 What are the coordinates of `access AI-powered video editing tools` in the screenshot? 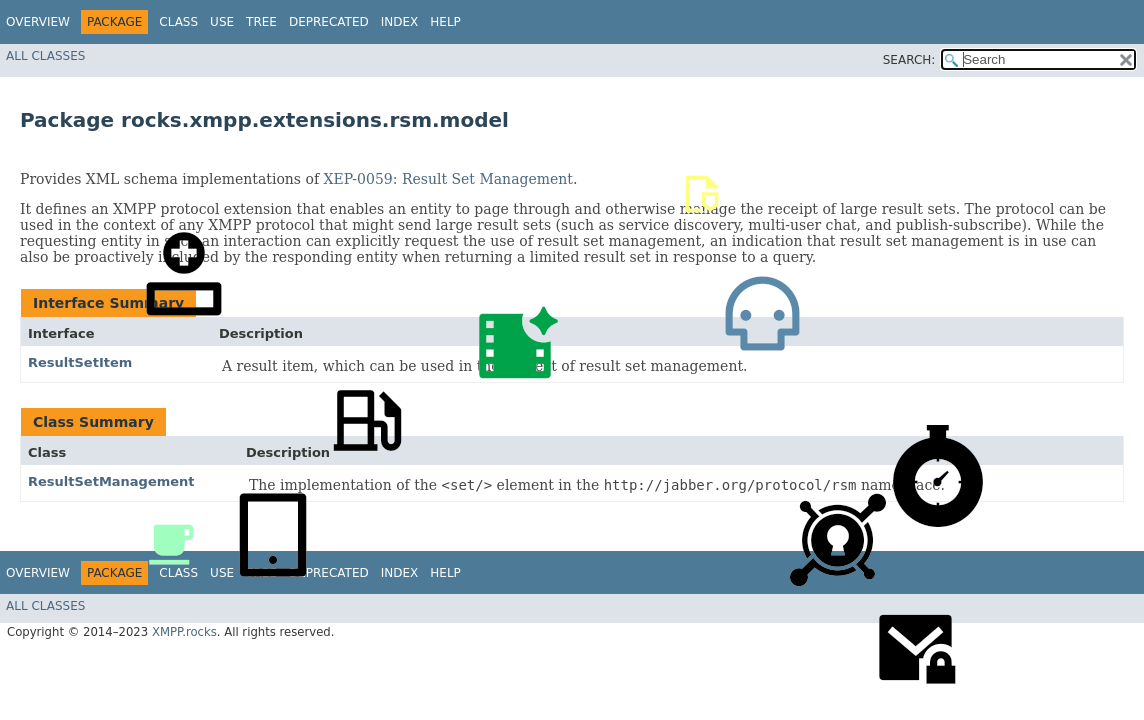 It's located at (515, 346).